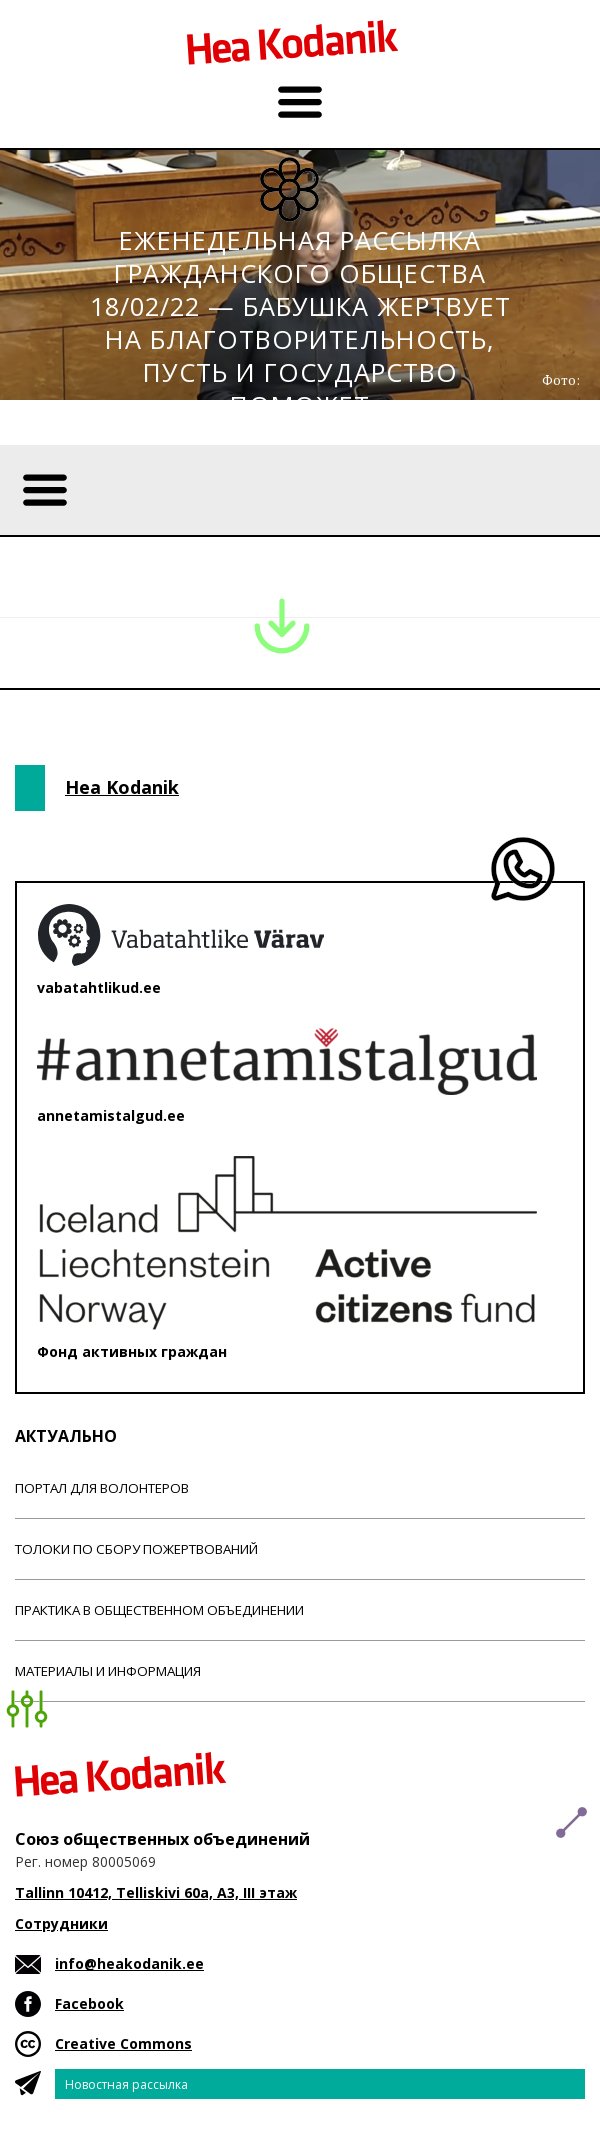 This screenshot has width=600, height=2134. I want to click on download file to device, so click(282, 626).